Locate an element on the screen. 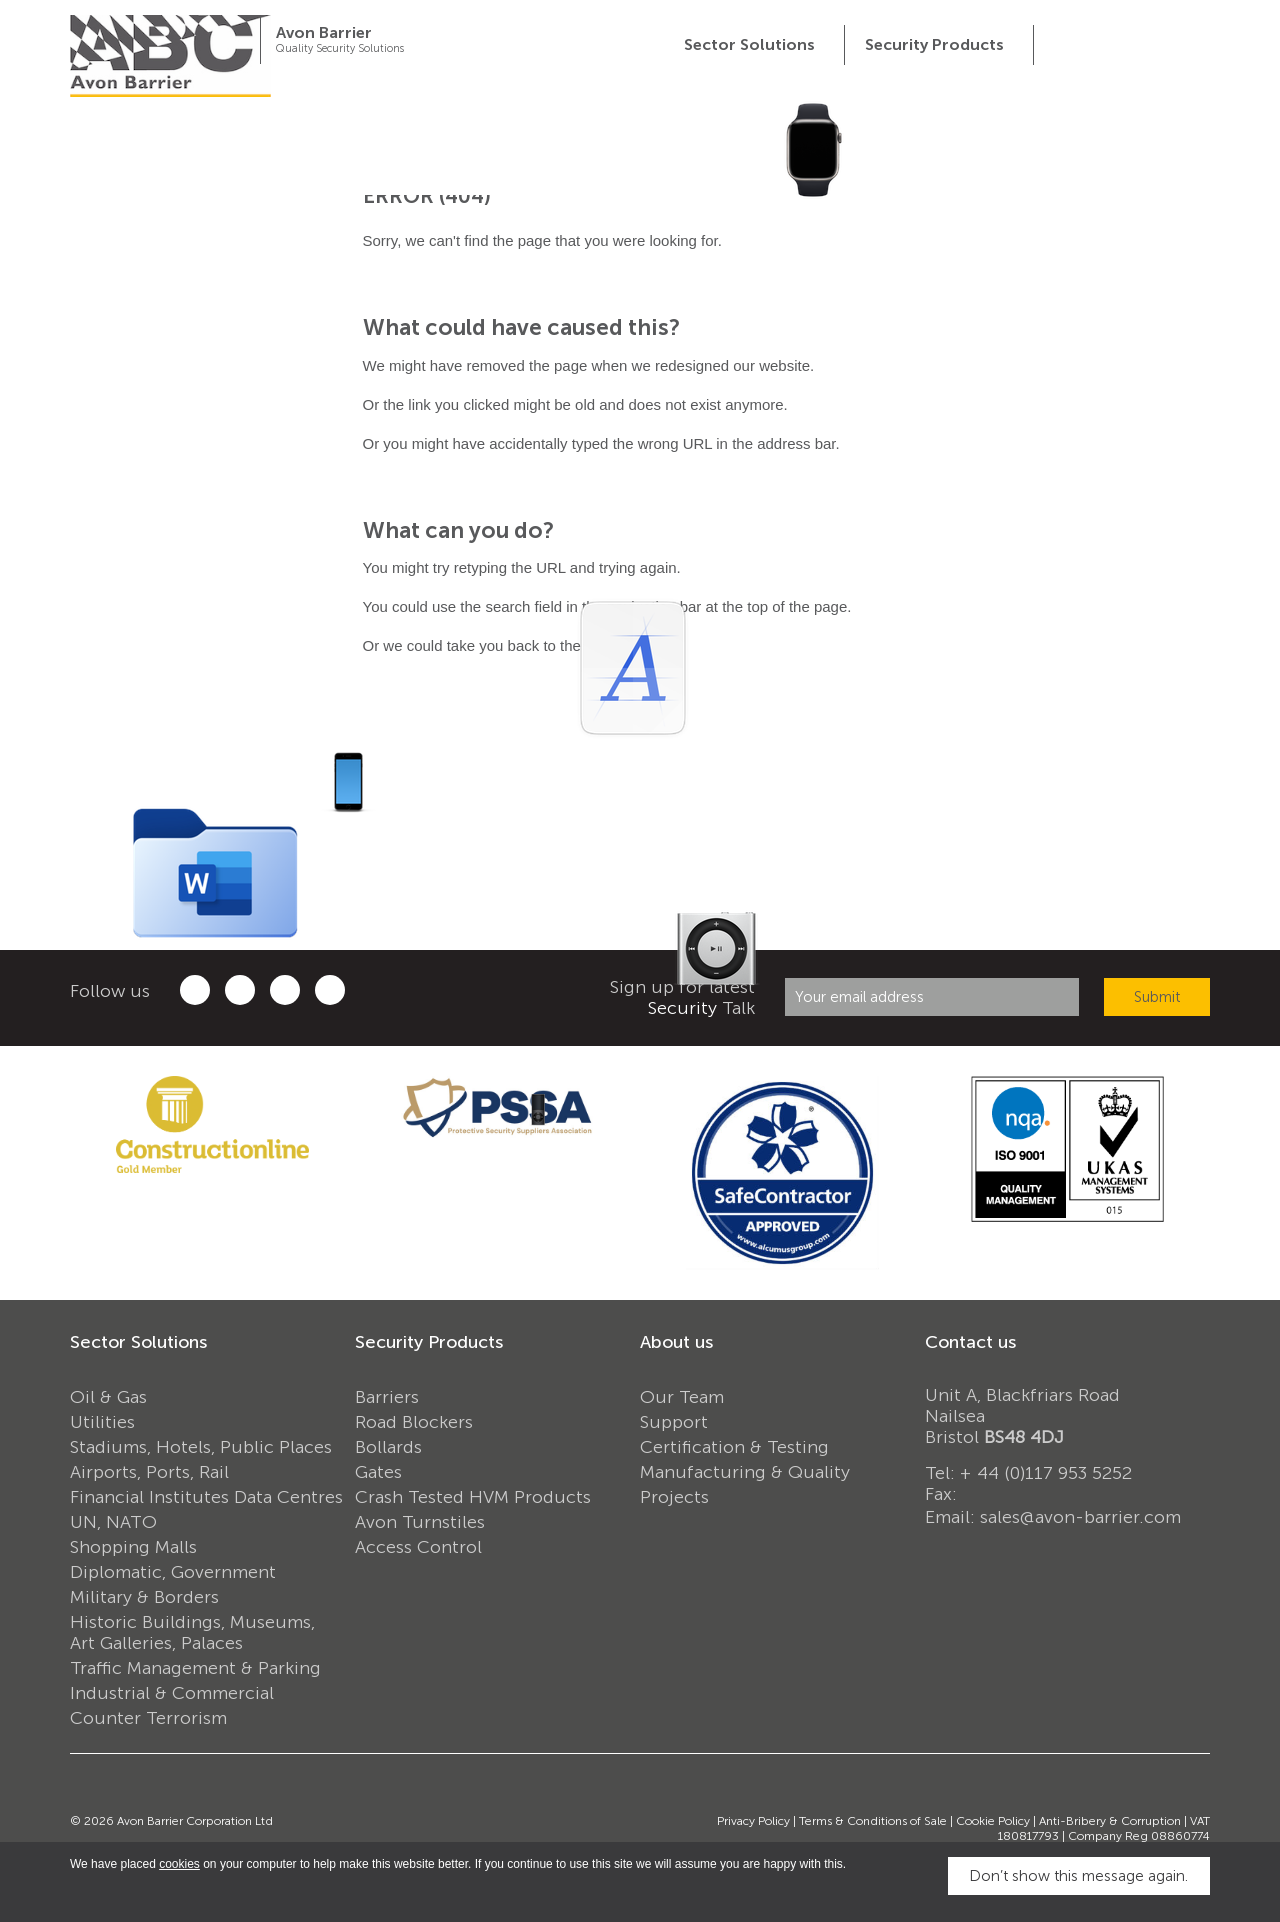 The image size is (1280, 1922). iPod shuffle device connected is located at coordinates (716, 948).